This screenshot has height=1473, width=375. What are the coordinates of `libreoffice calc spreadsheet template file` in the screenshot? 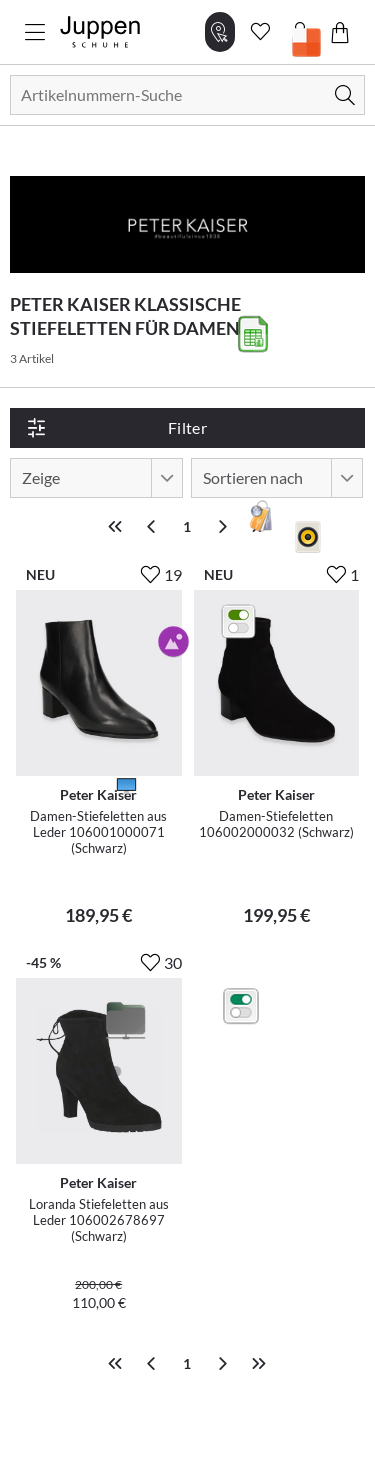 It's located at (253, 334).